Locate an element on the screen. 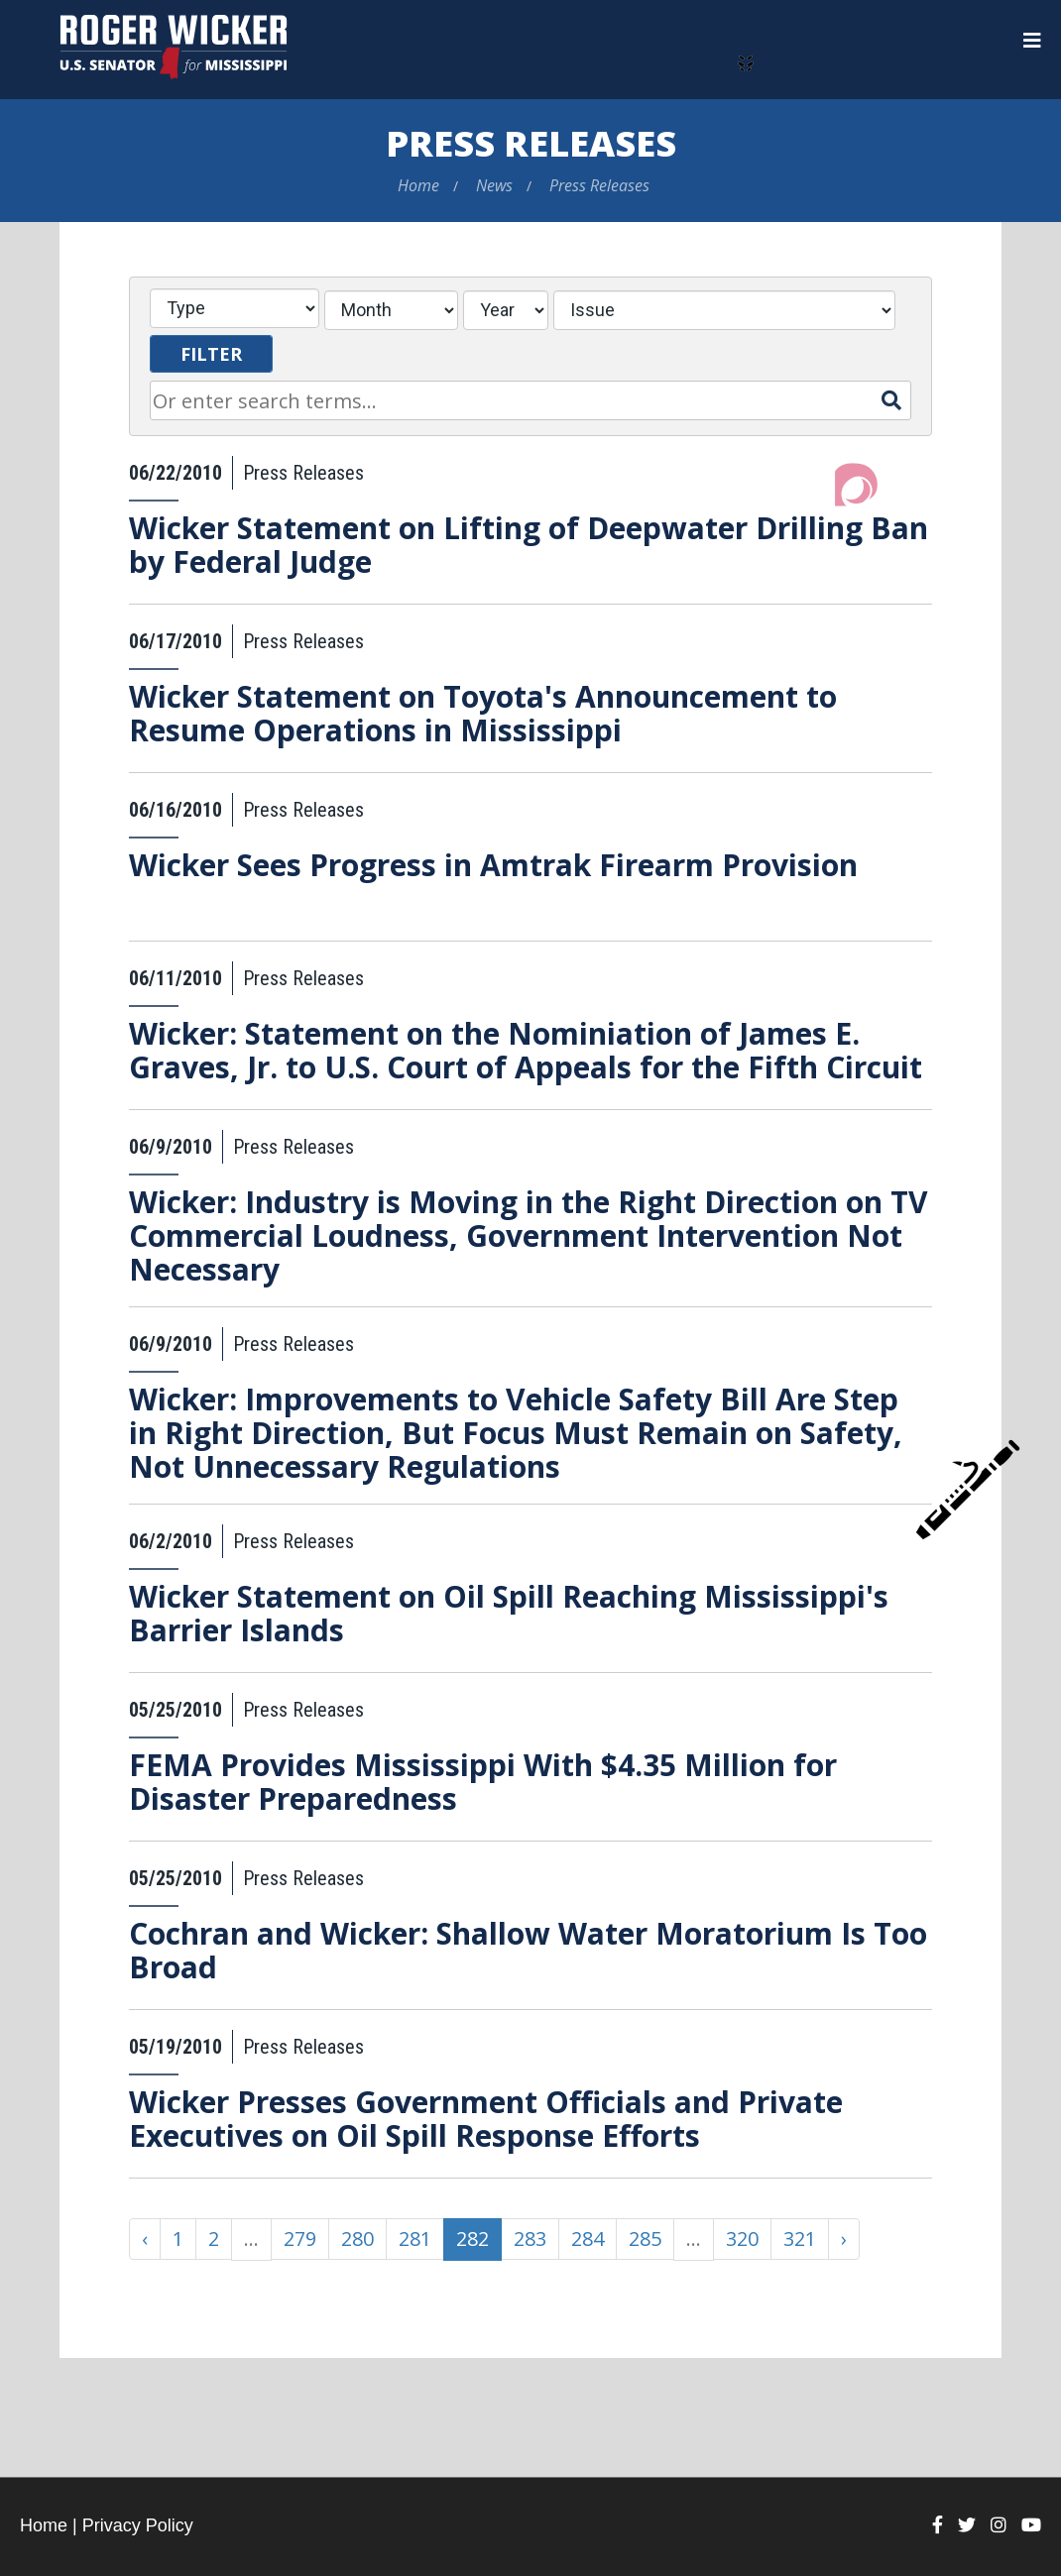  activate hunter vision or tracking mode is located at coordinates (746, 63).